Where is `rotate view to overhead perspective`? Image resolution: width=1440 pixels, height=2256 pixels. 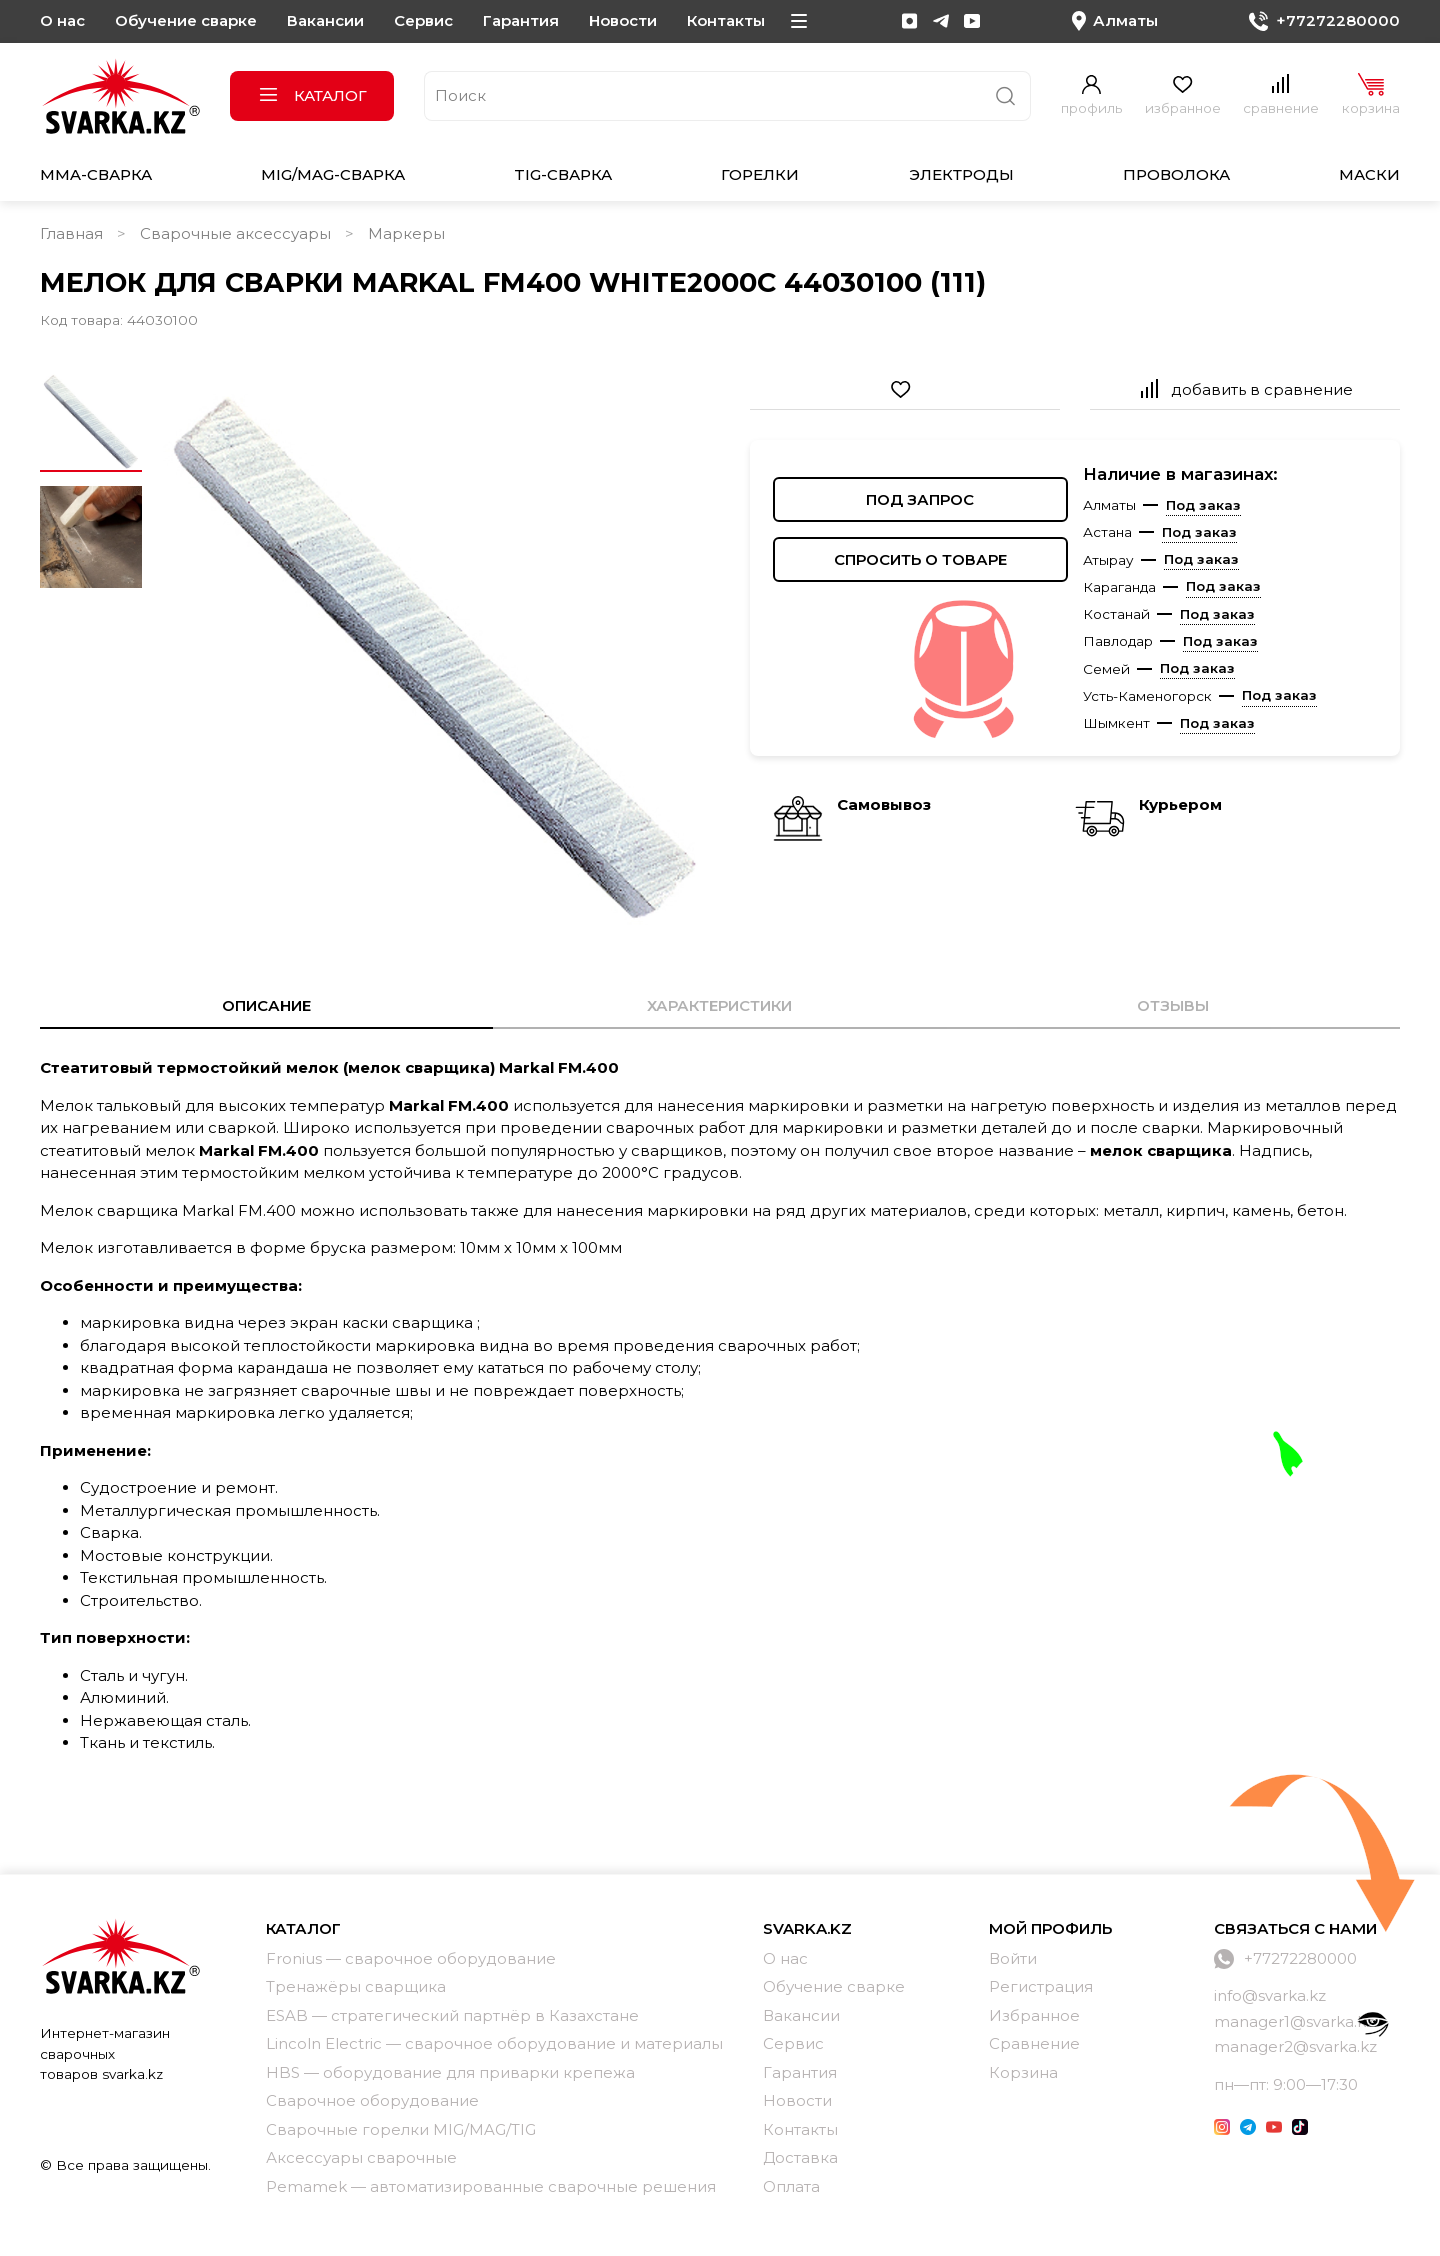 rotate view to overhead perspective is located at coordinates (1321, 1853).